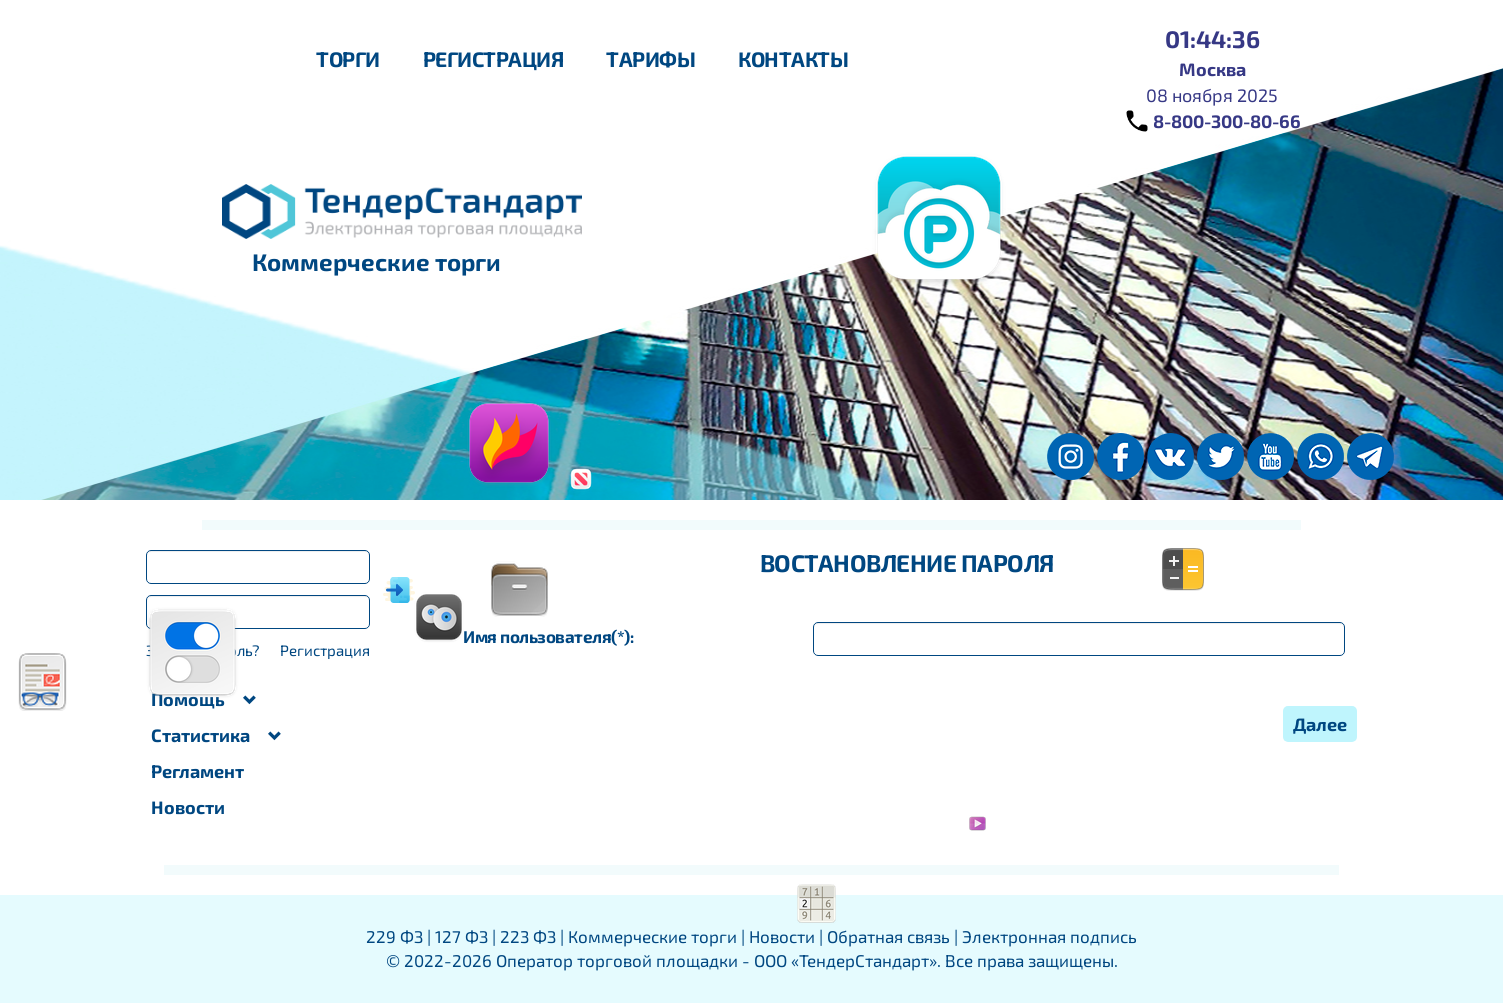 The height and width of the screenshot is (1003, 1503). Describe the element at coordinates (519, 589) in the screenshot. I see `open the files application` at that location.